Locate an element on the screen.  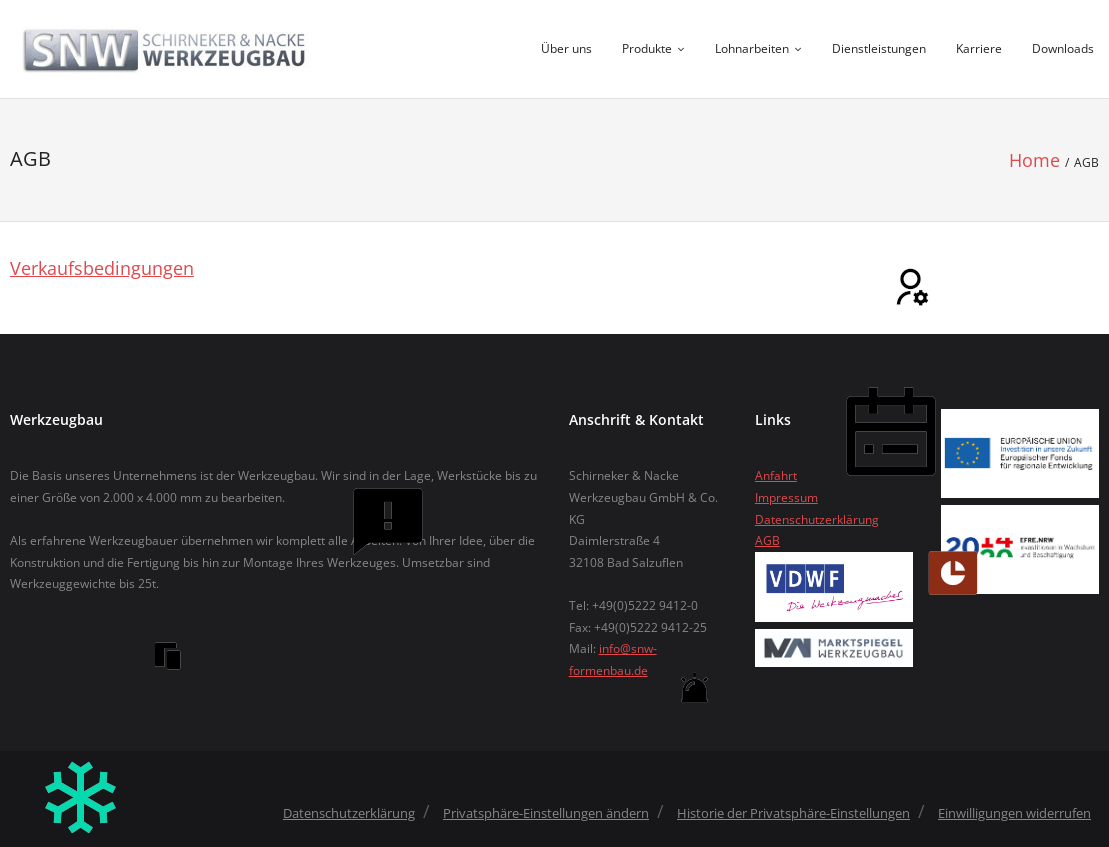
submit feedback or report an issue is located at coordinates (388, 519).